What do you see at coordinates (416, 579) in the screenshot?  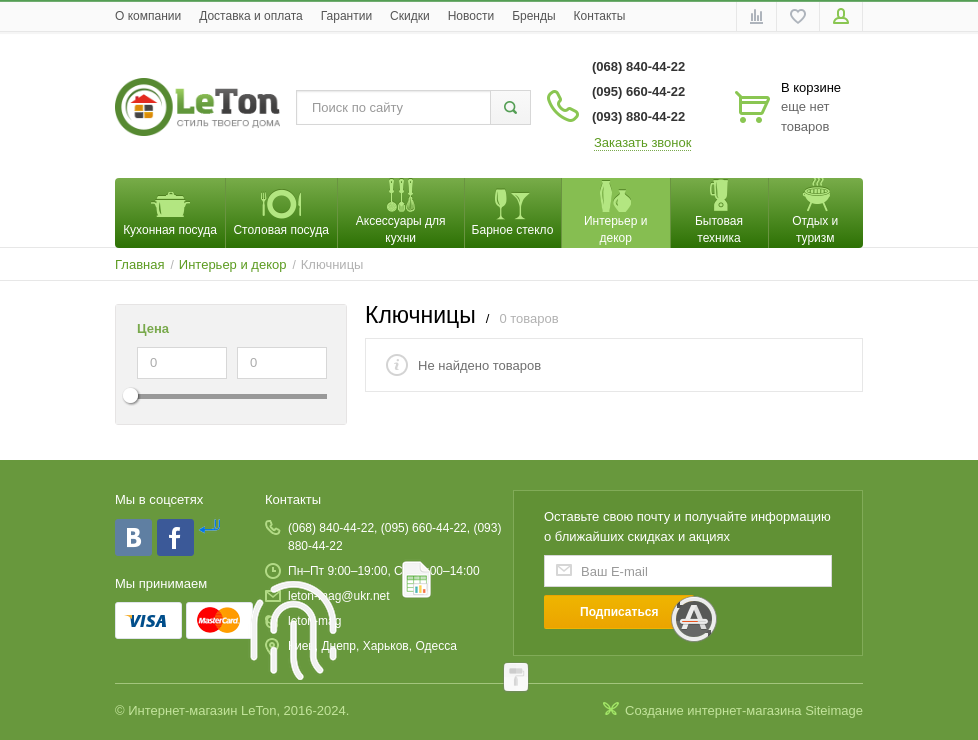 I see `open a spreadsheet file` at bounding box center [416, 579].